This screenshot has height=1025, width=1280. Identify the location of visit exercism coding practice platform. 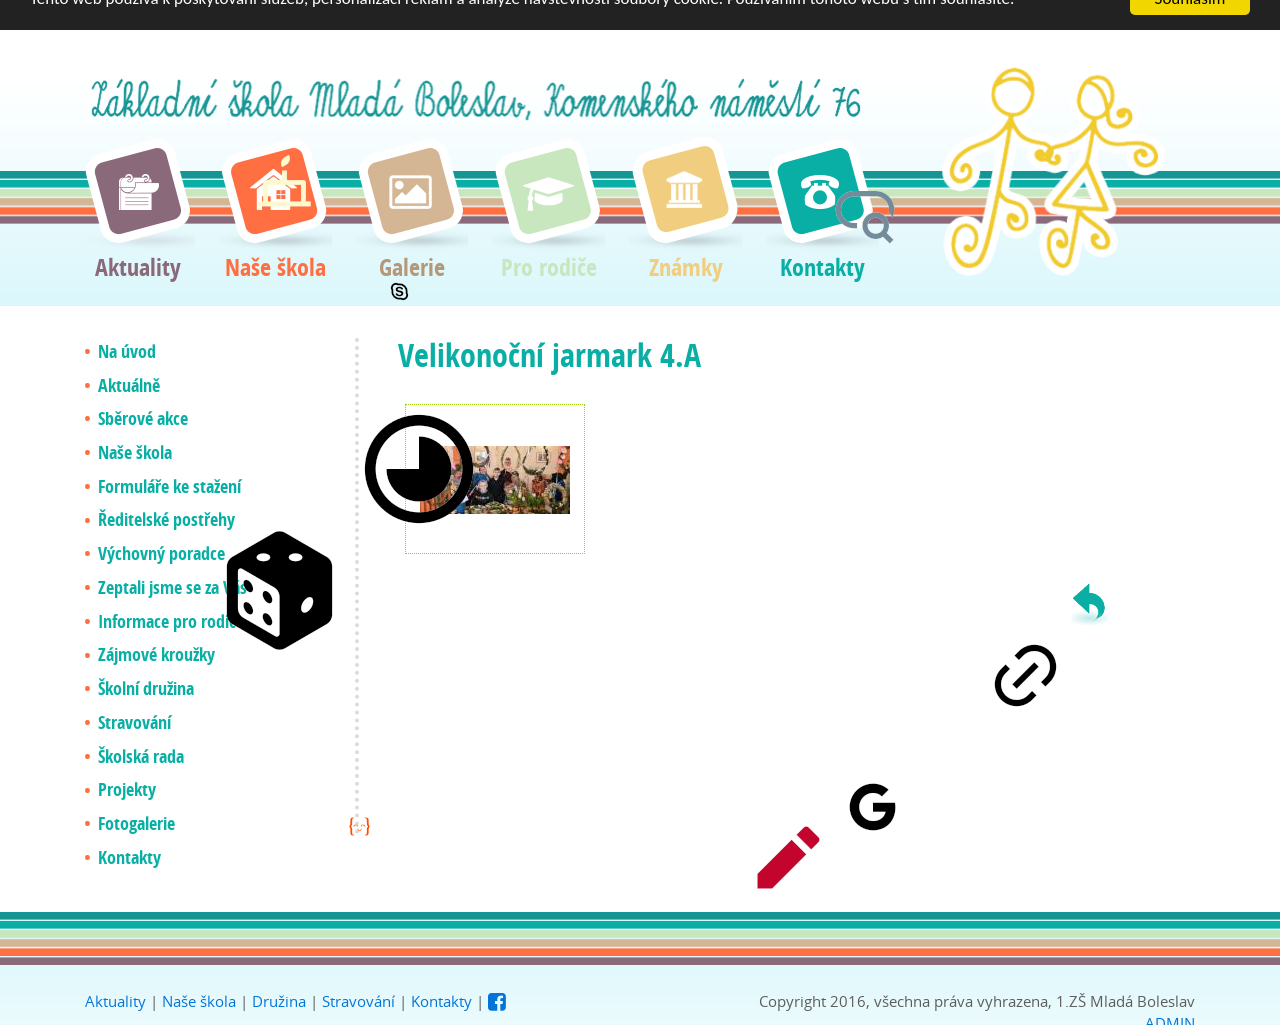
(359, 826).